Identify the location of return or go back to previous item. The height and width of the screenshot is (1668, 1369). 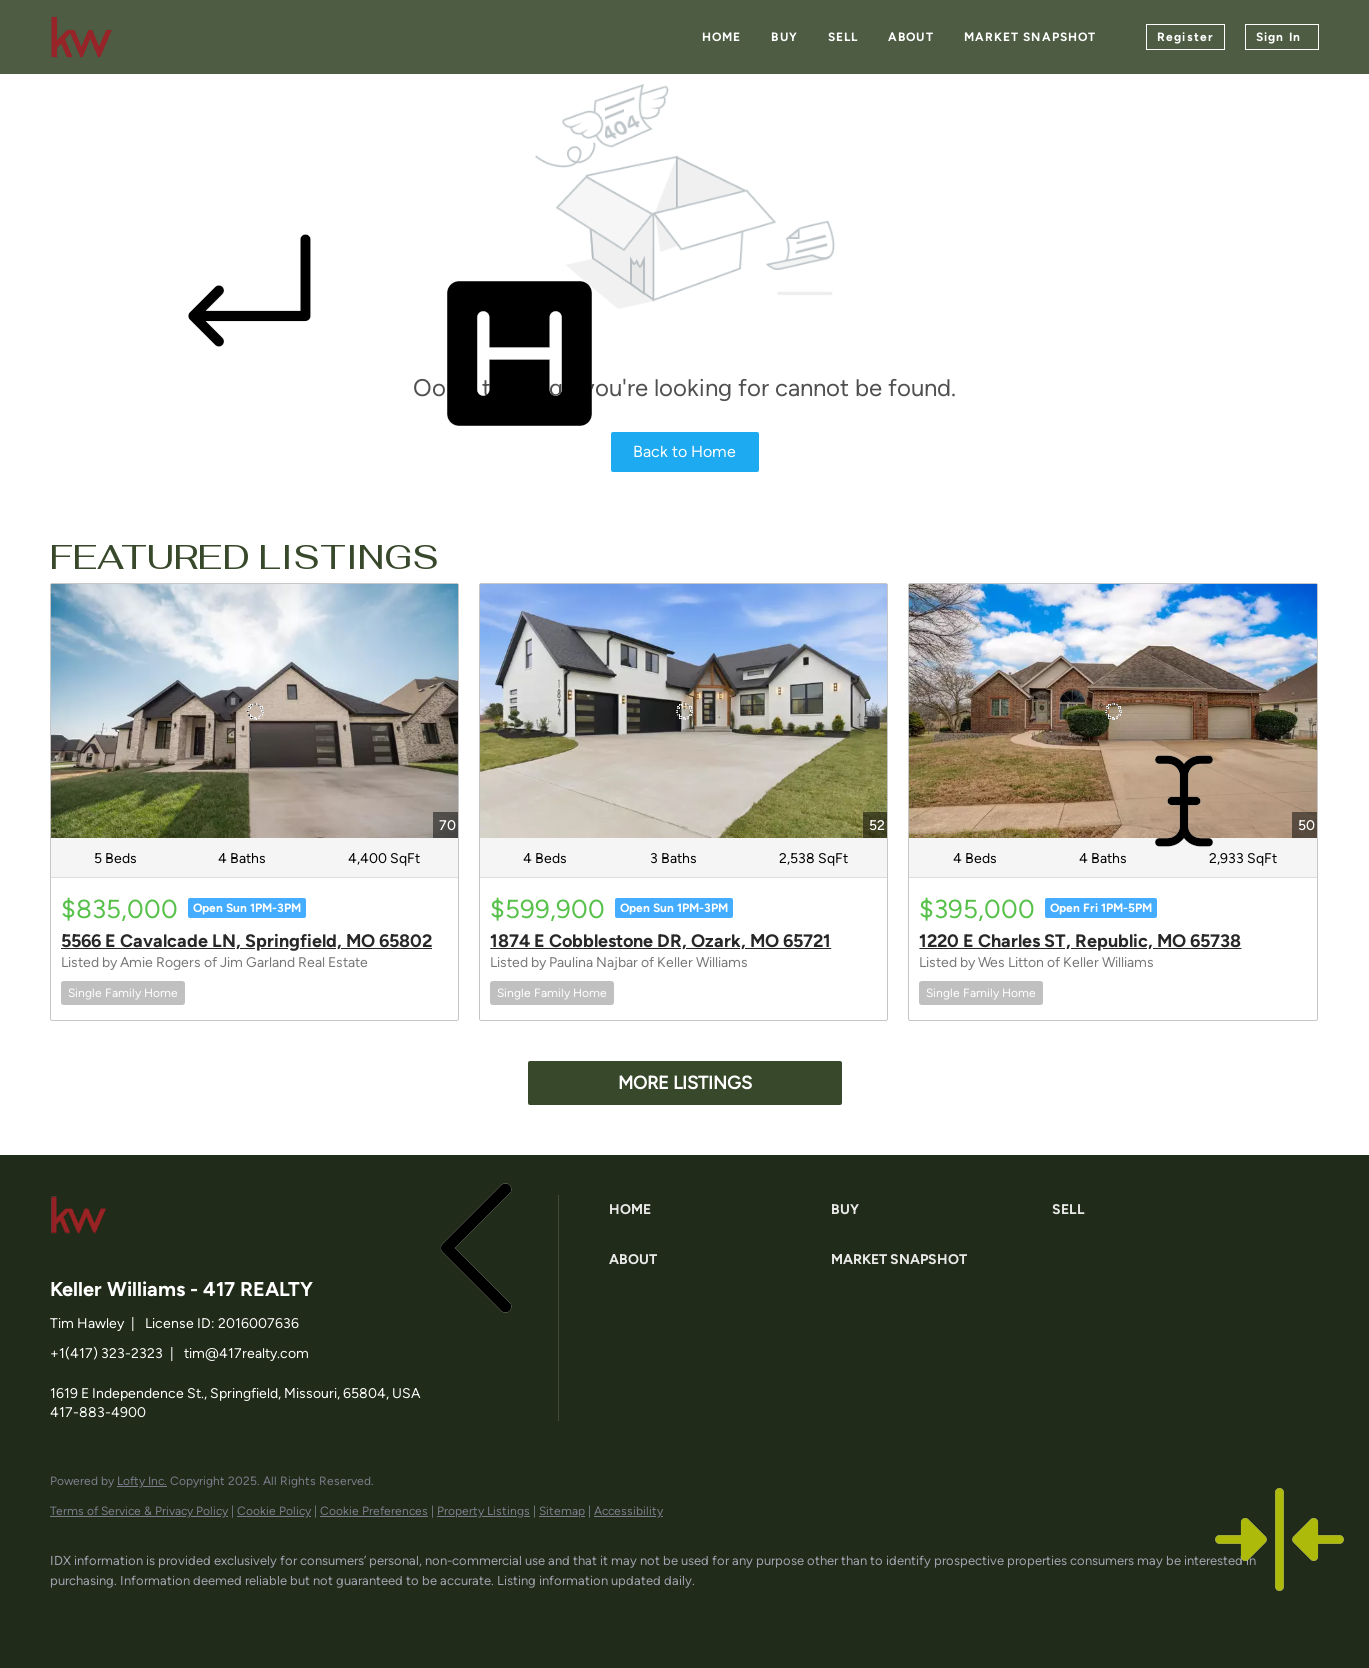
(249, 290).